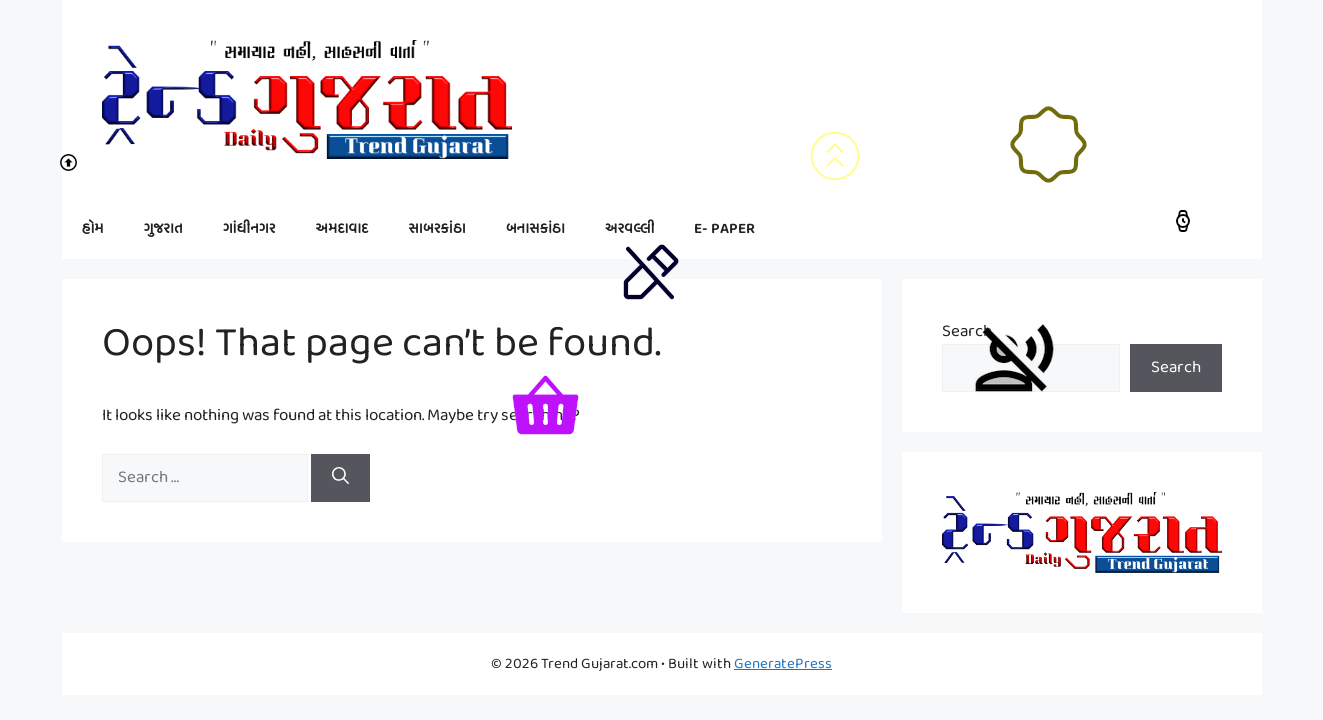 This screenshot has width=1323, height=720. I want to click on scroll to top of page, so click(835, 156).